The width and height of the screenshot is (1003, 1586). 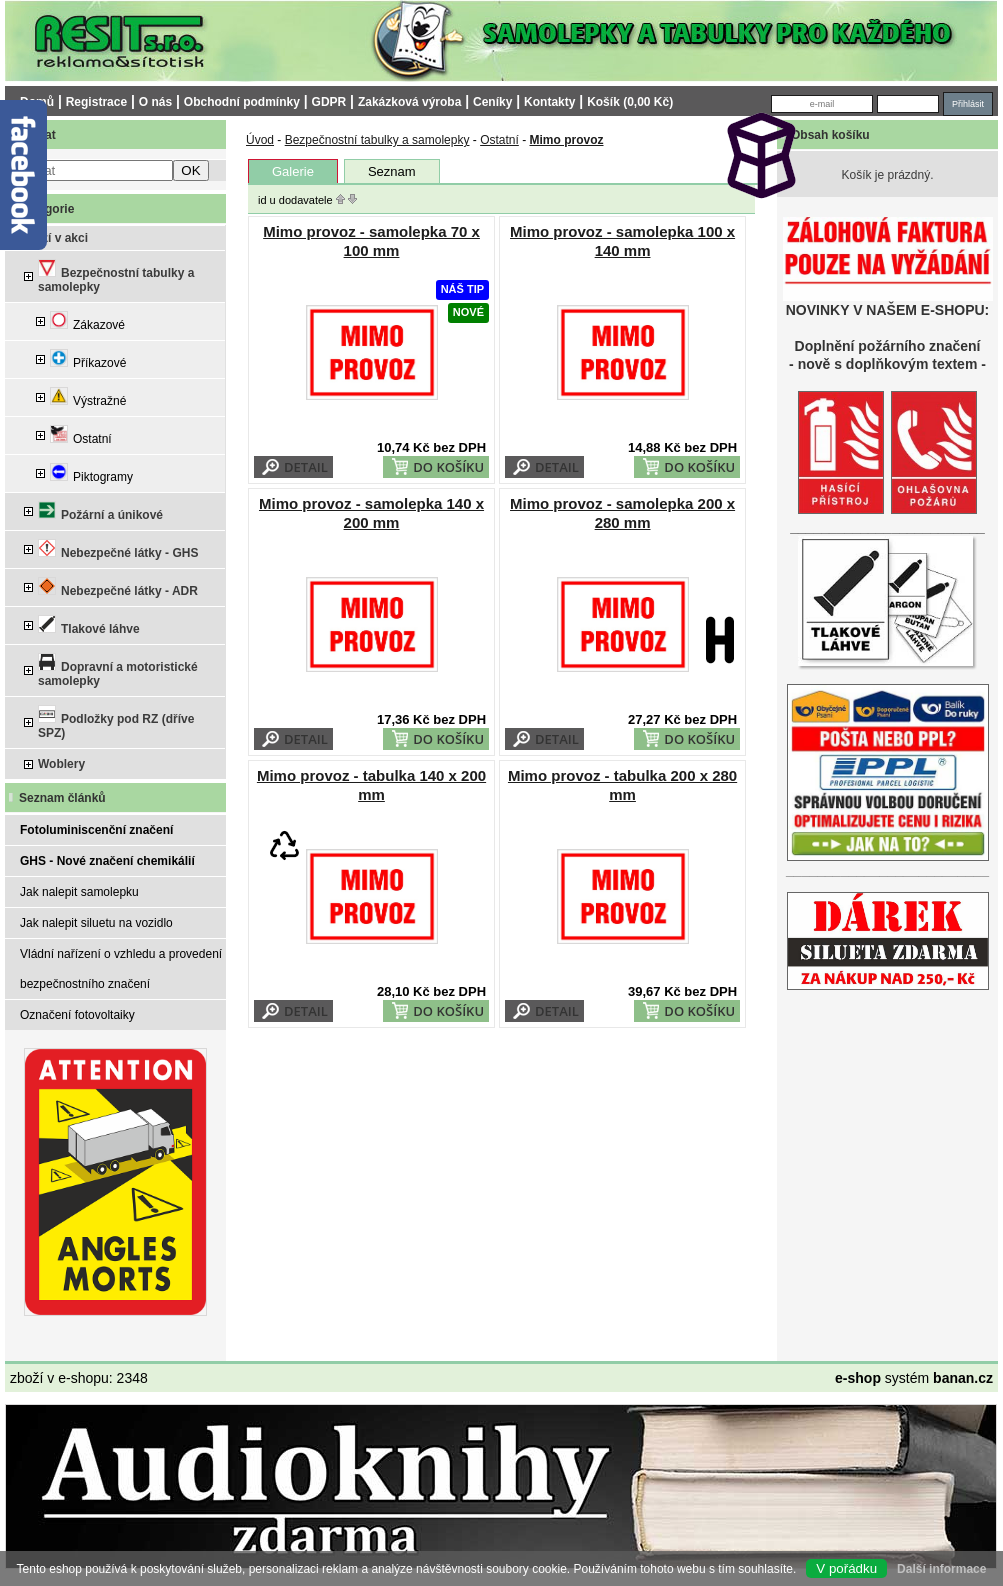 I want to click on view 3D object or model, so click(x=761, y=155).